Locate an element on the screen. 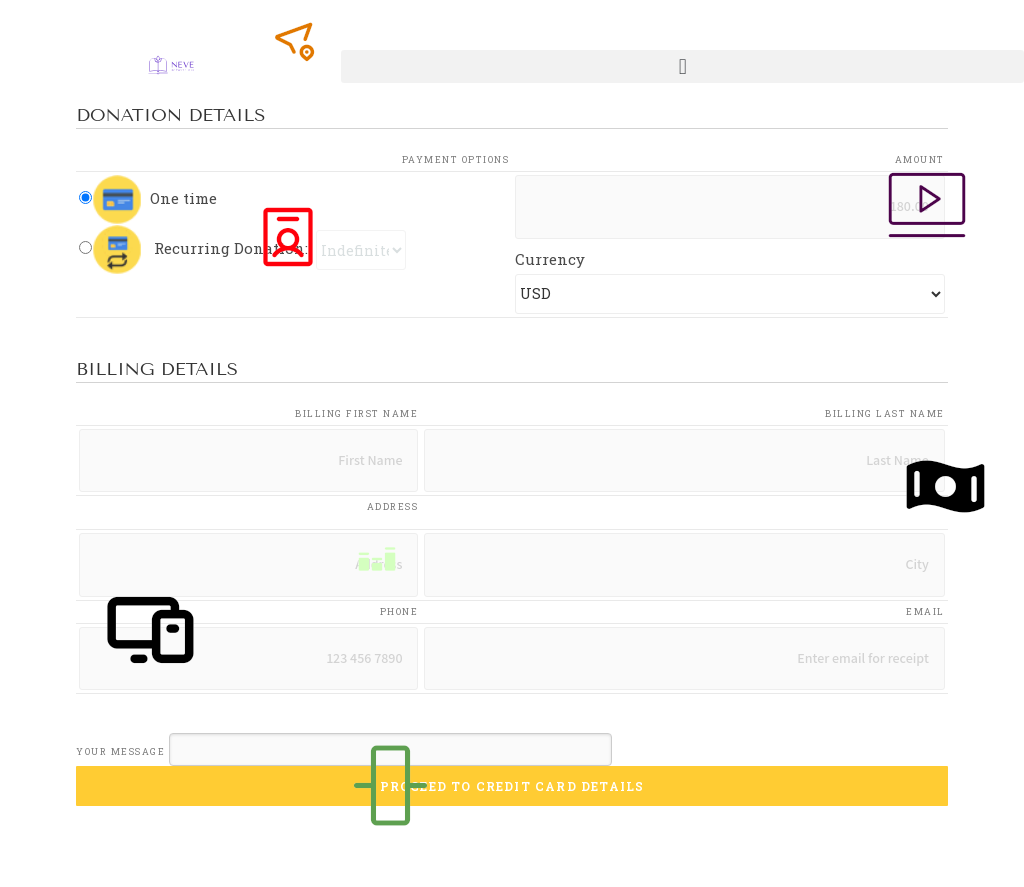 This screenshot has height=887, width=1024. adjust audio equalizer settings is located at coordinates (377, 559).